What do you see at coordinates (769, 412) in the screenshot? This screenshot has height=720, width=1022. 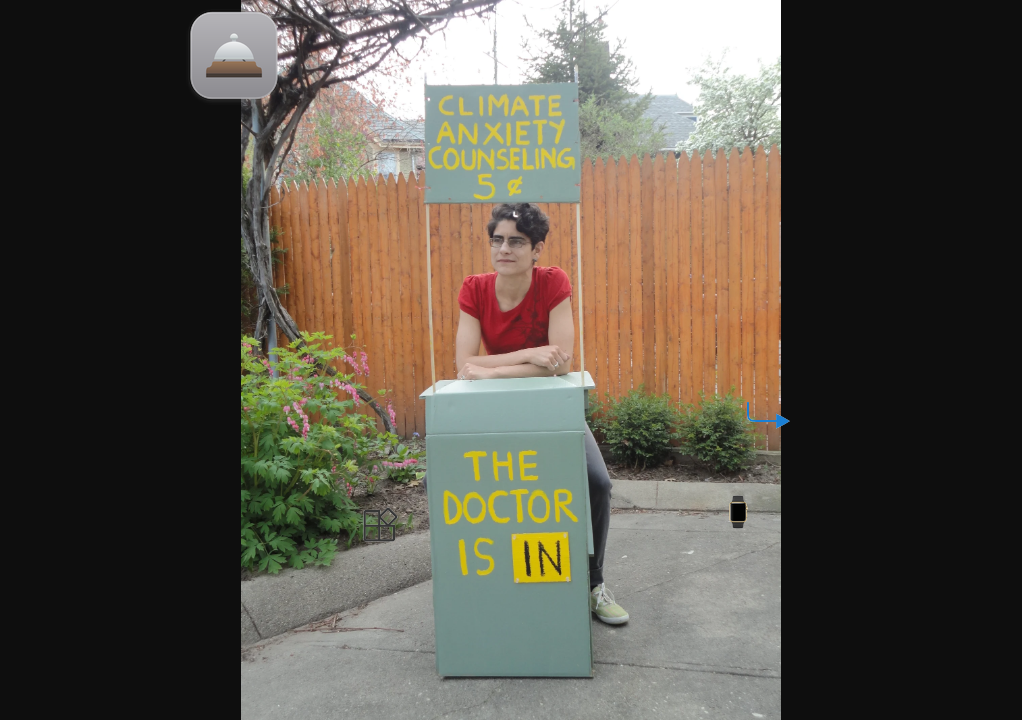 I see `forward this email to another recipient` at bounding box center [769, 412].